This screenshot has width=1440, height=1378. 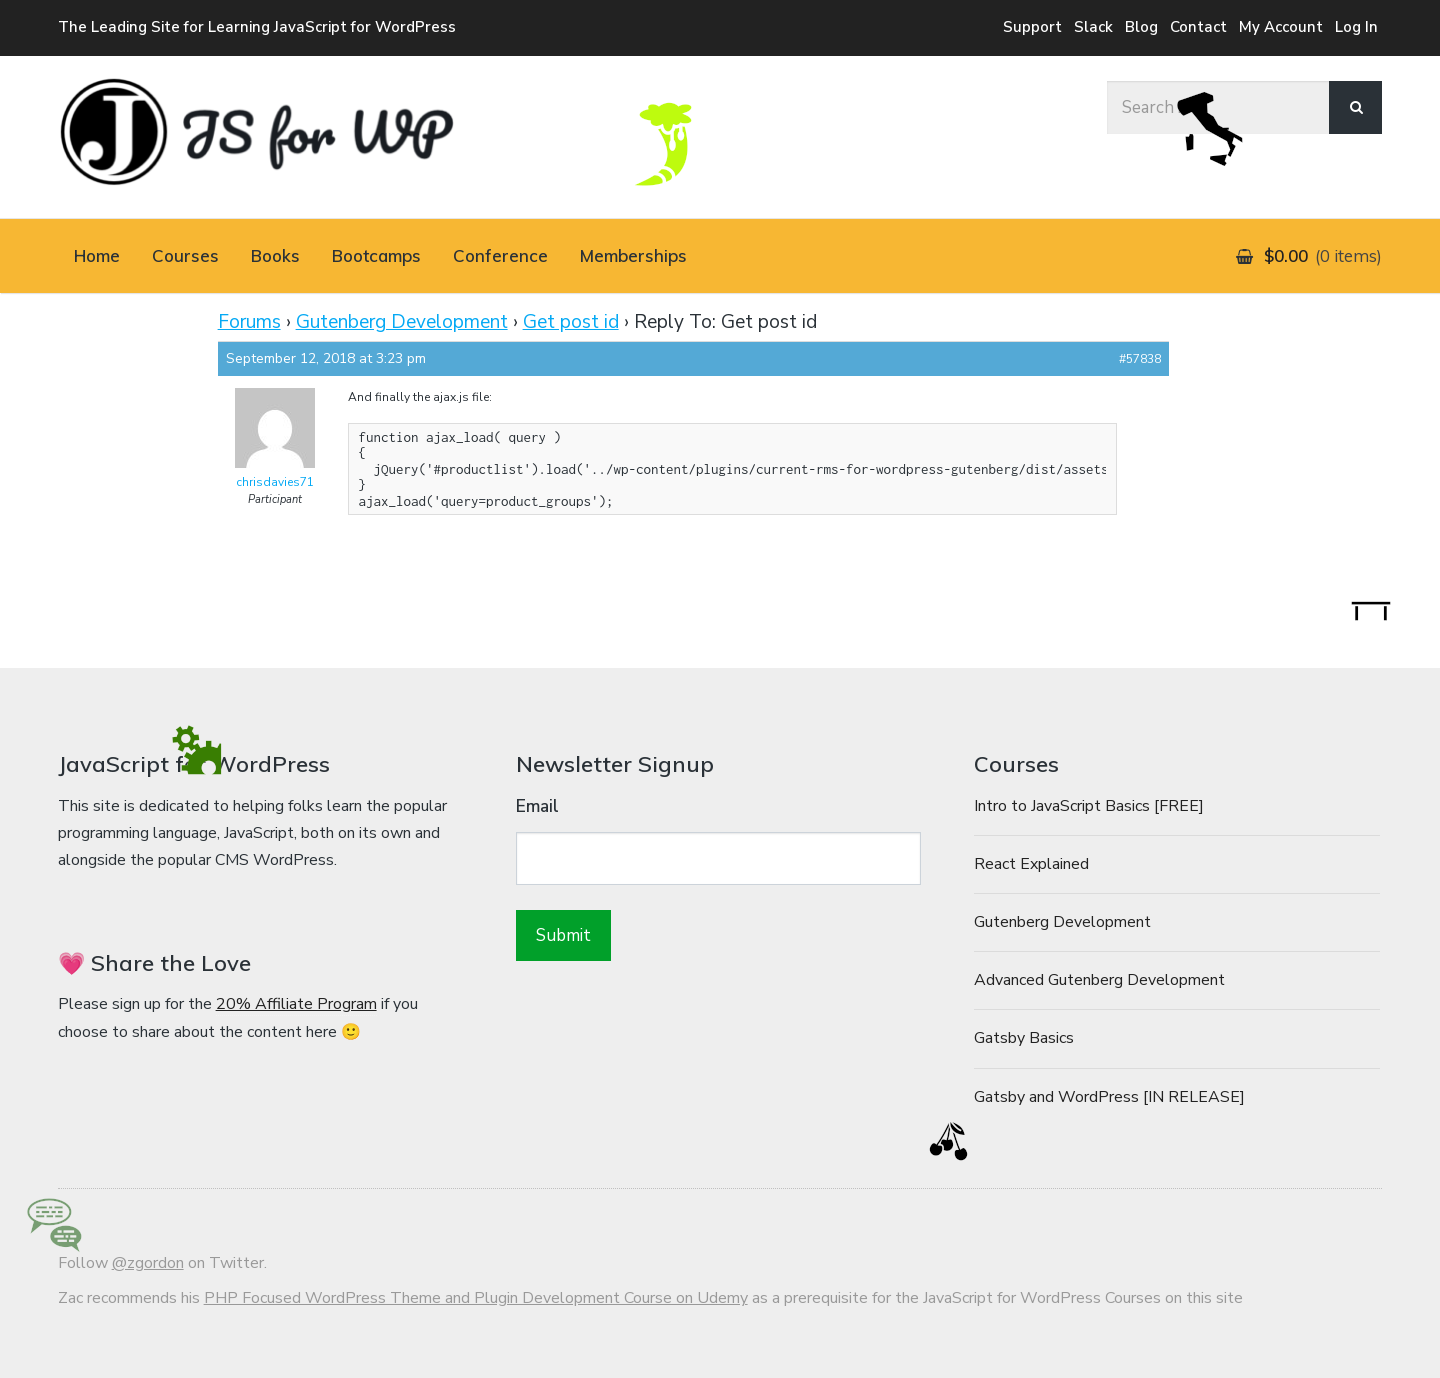 What do you see at coordinates (664, 143) in the screenshot?
I see `viking-themed beverage or tavern feature` at bounding box center [664, 143].